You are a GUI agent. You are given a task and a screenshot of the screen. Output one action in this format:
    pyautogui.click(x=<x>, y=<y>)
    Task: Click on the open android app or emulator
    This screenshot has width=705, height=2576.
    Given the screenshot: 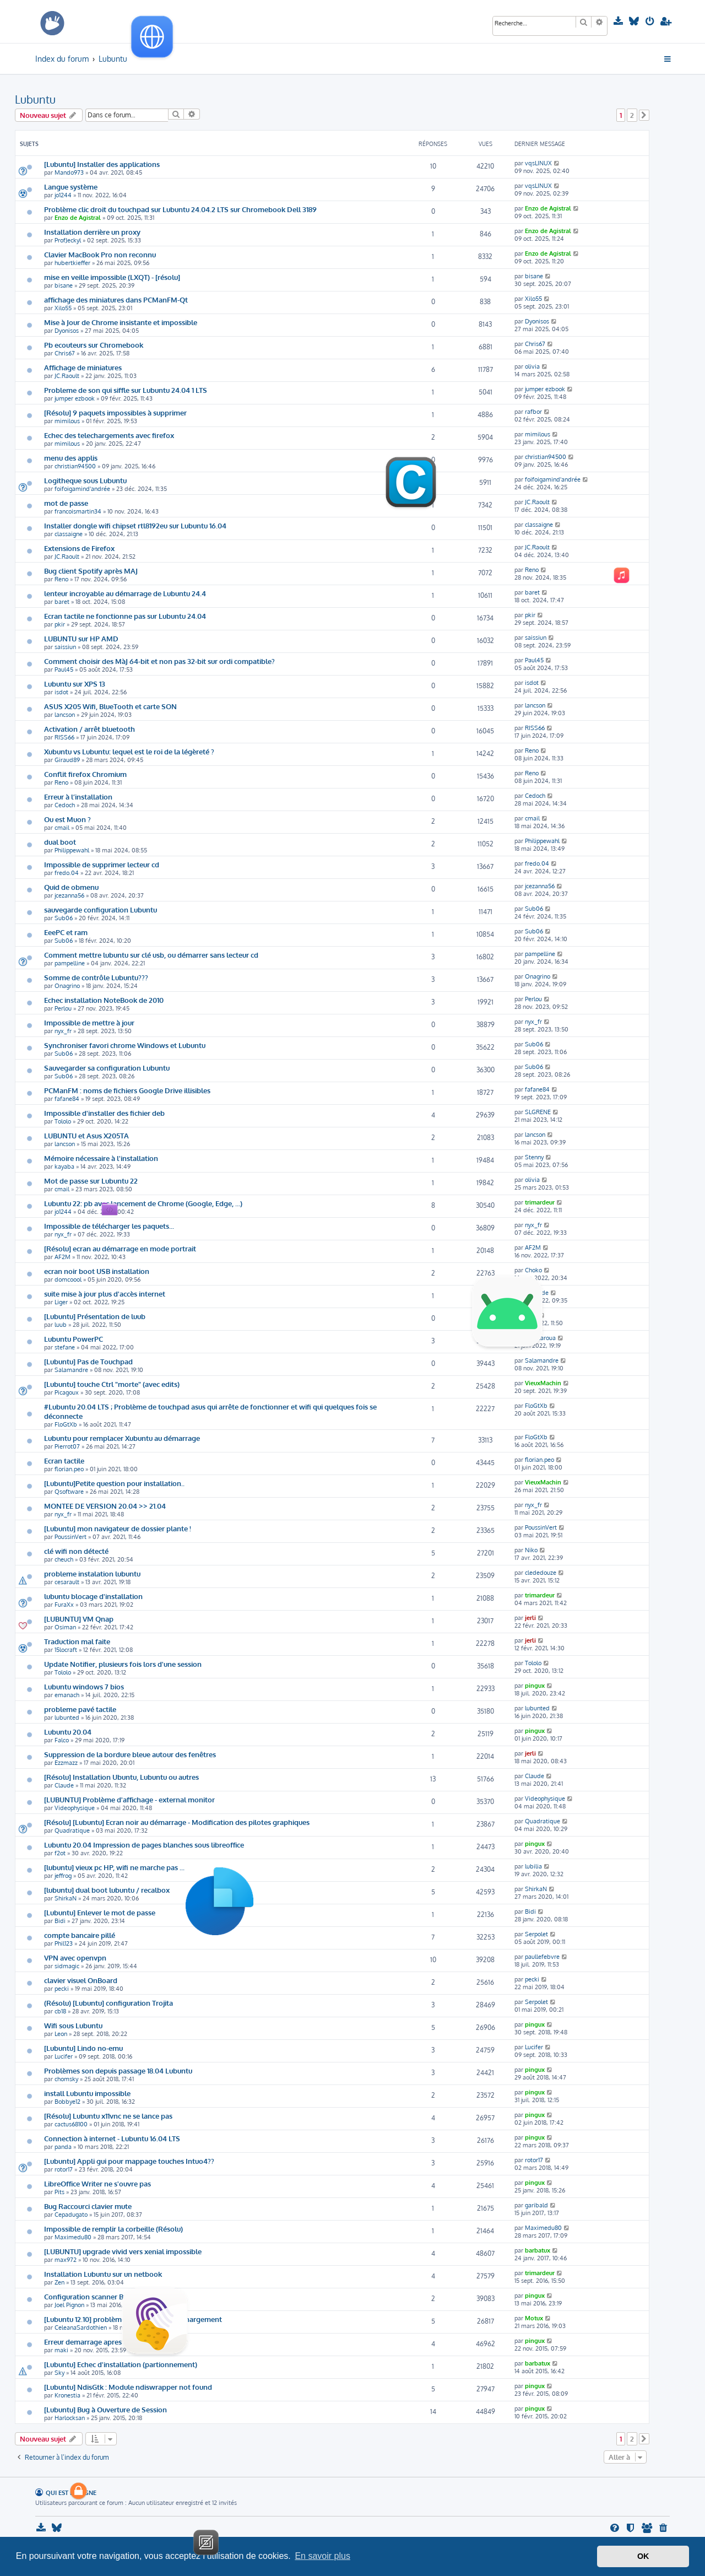 What is the action you would take?
    pyautogui.click(x=507, y=1311)
    